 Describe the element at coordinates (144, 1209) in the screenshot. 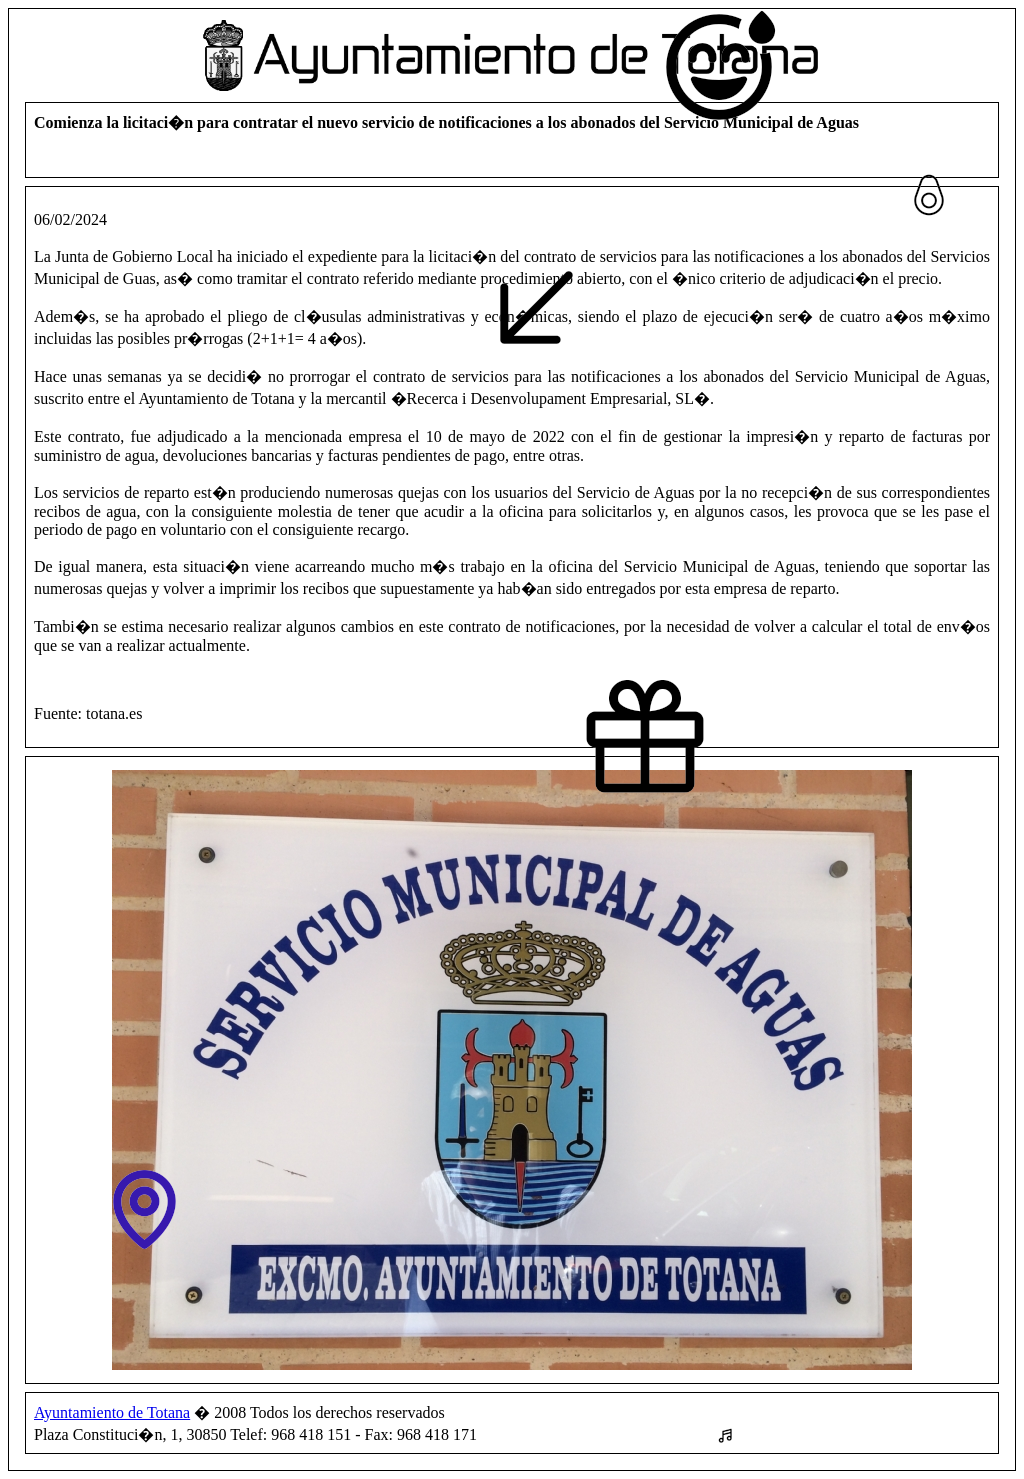

I see `view or set a location on the map` at that location.